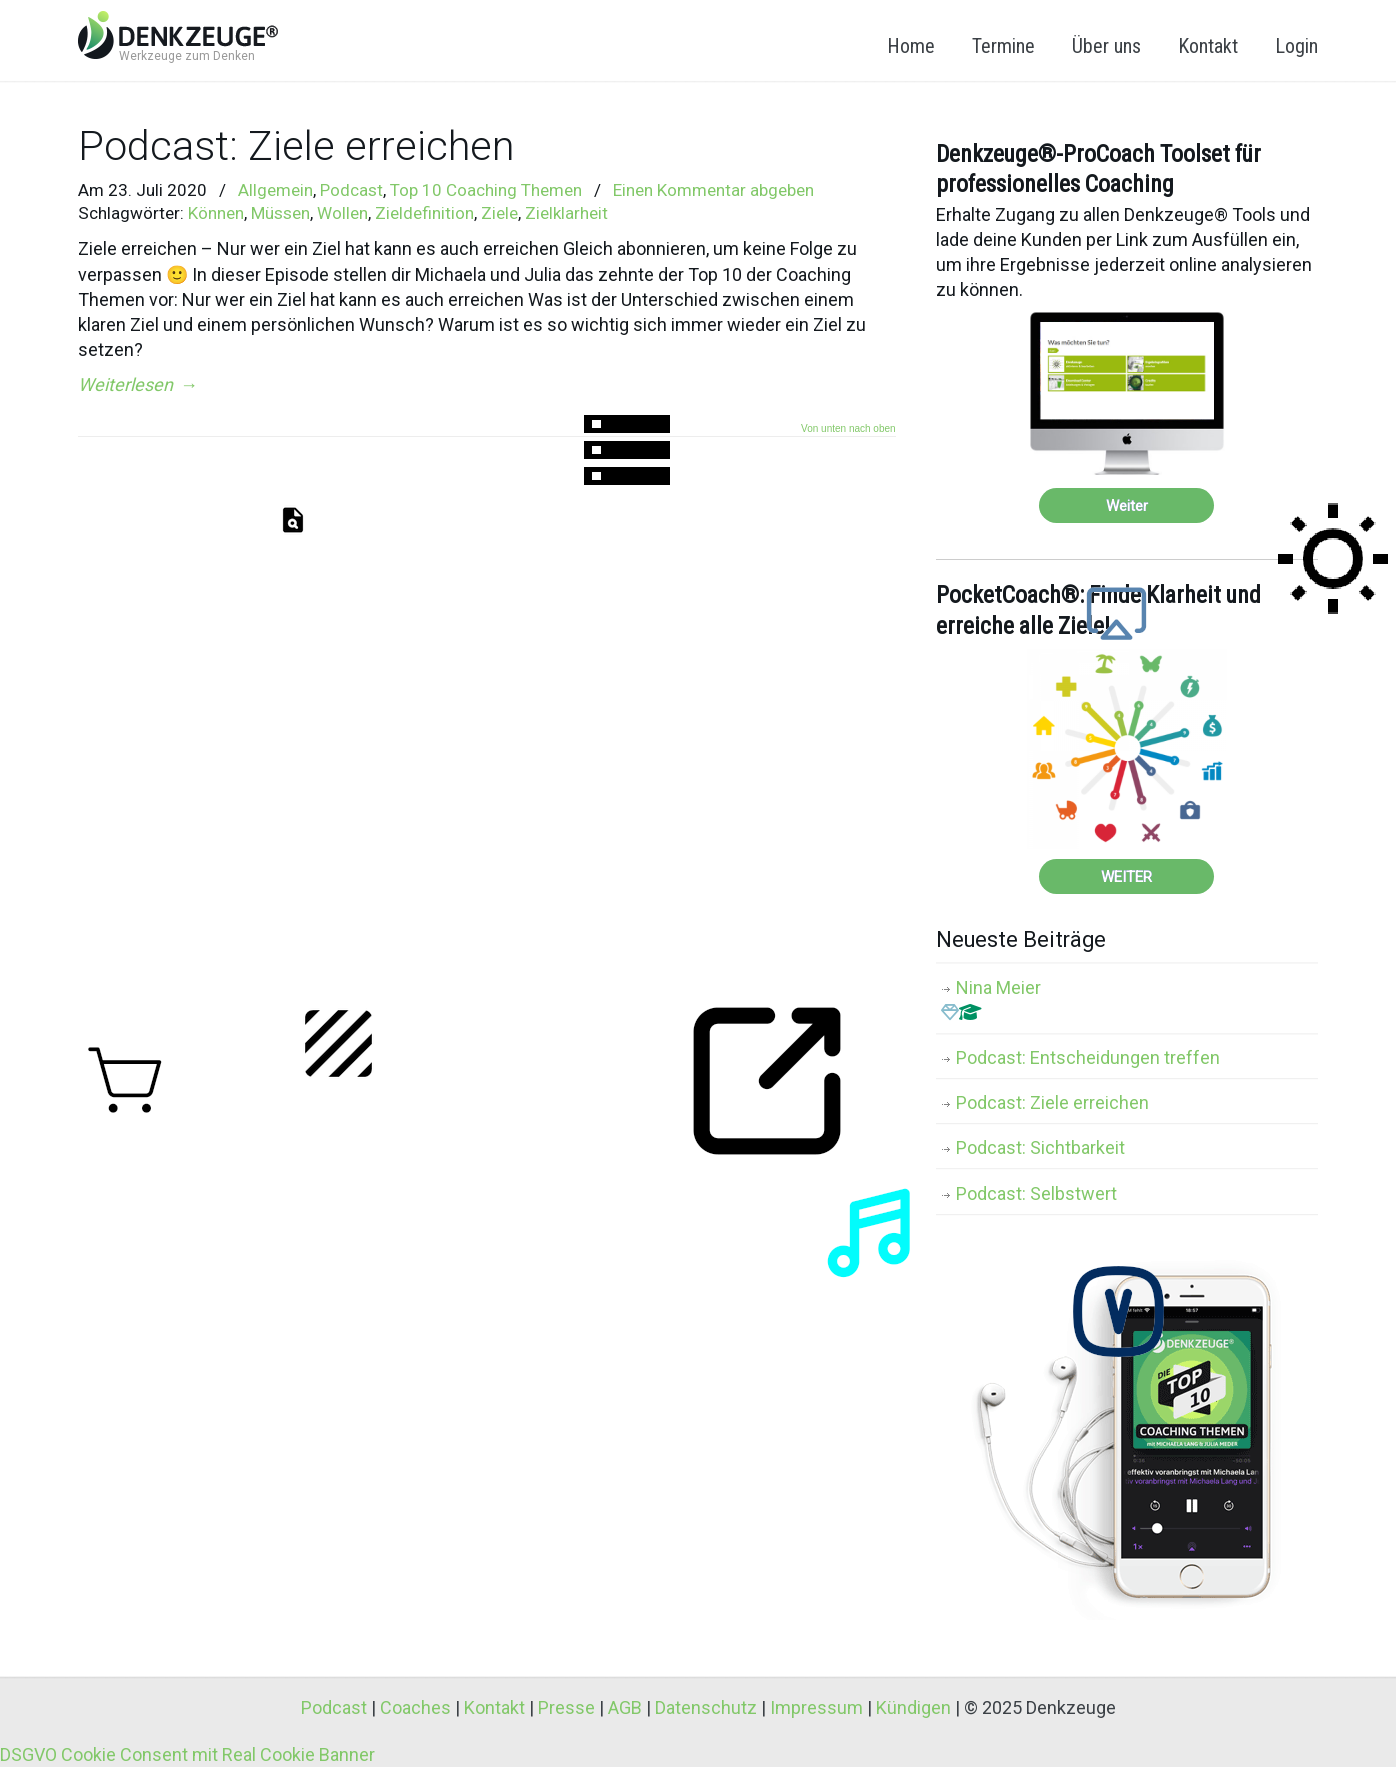  I want to click on indicates a "v" label or category tag, so click(1118, 1311).